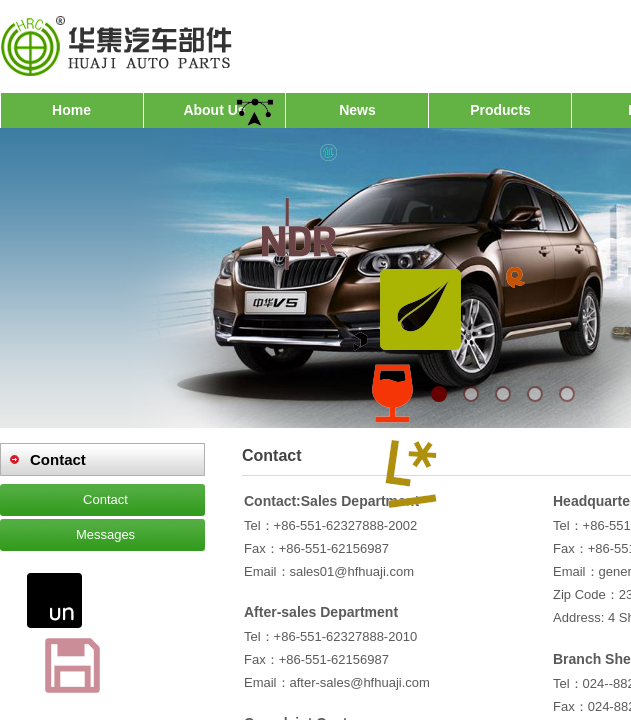 This screenshot has width=631, height=720. Describe the element at coordinates (360, 341) in the screenshot. I see `open the Printables 3D printing community website` at that location.